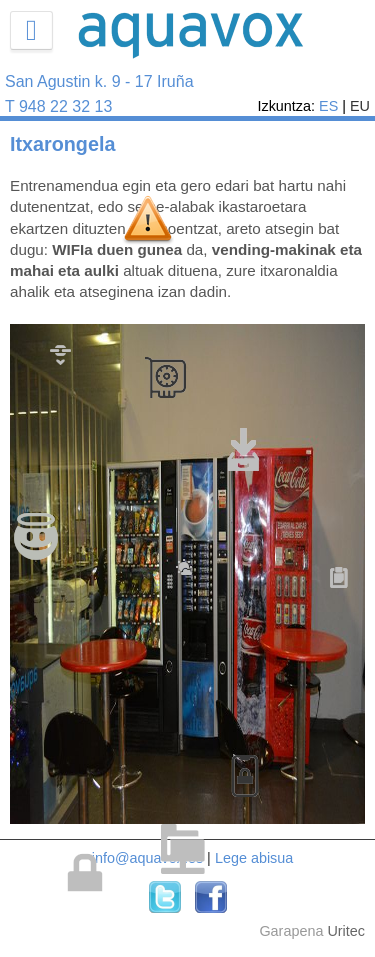 The height and width of the screenshot is (957, 375). I want to click on insert angel or innocent emoji in chat, so click(36, 538).